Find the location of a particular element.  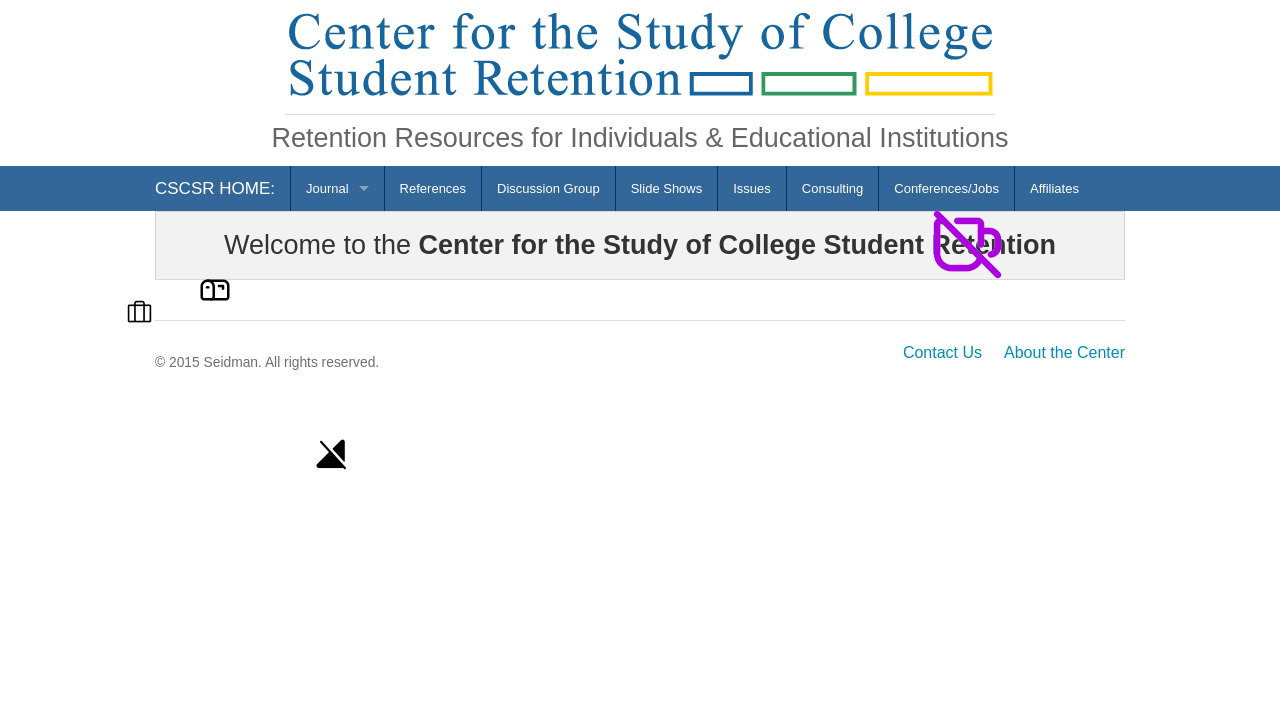

access your mailbox or inbox is located at coordinates (215, 290).